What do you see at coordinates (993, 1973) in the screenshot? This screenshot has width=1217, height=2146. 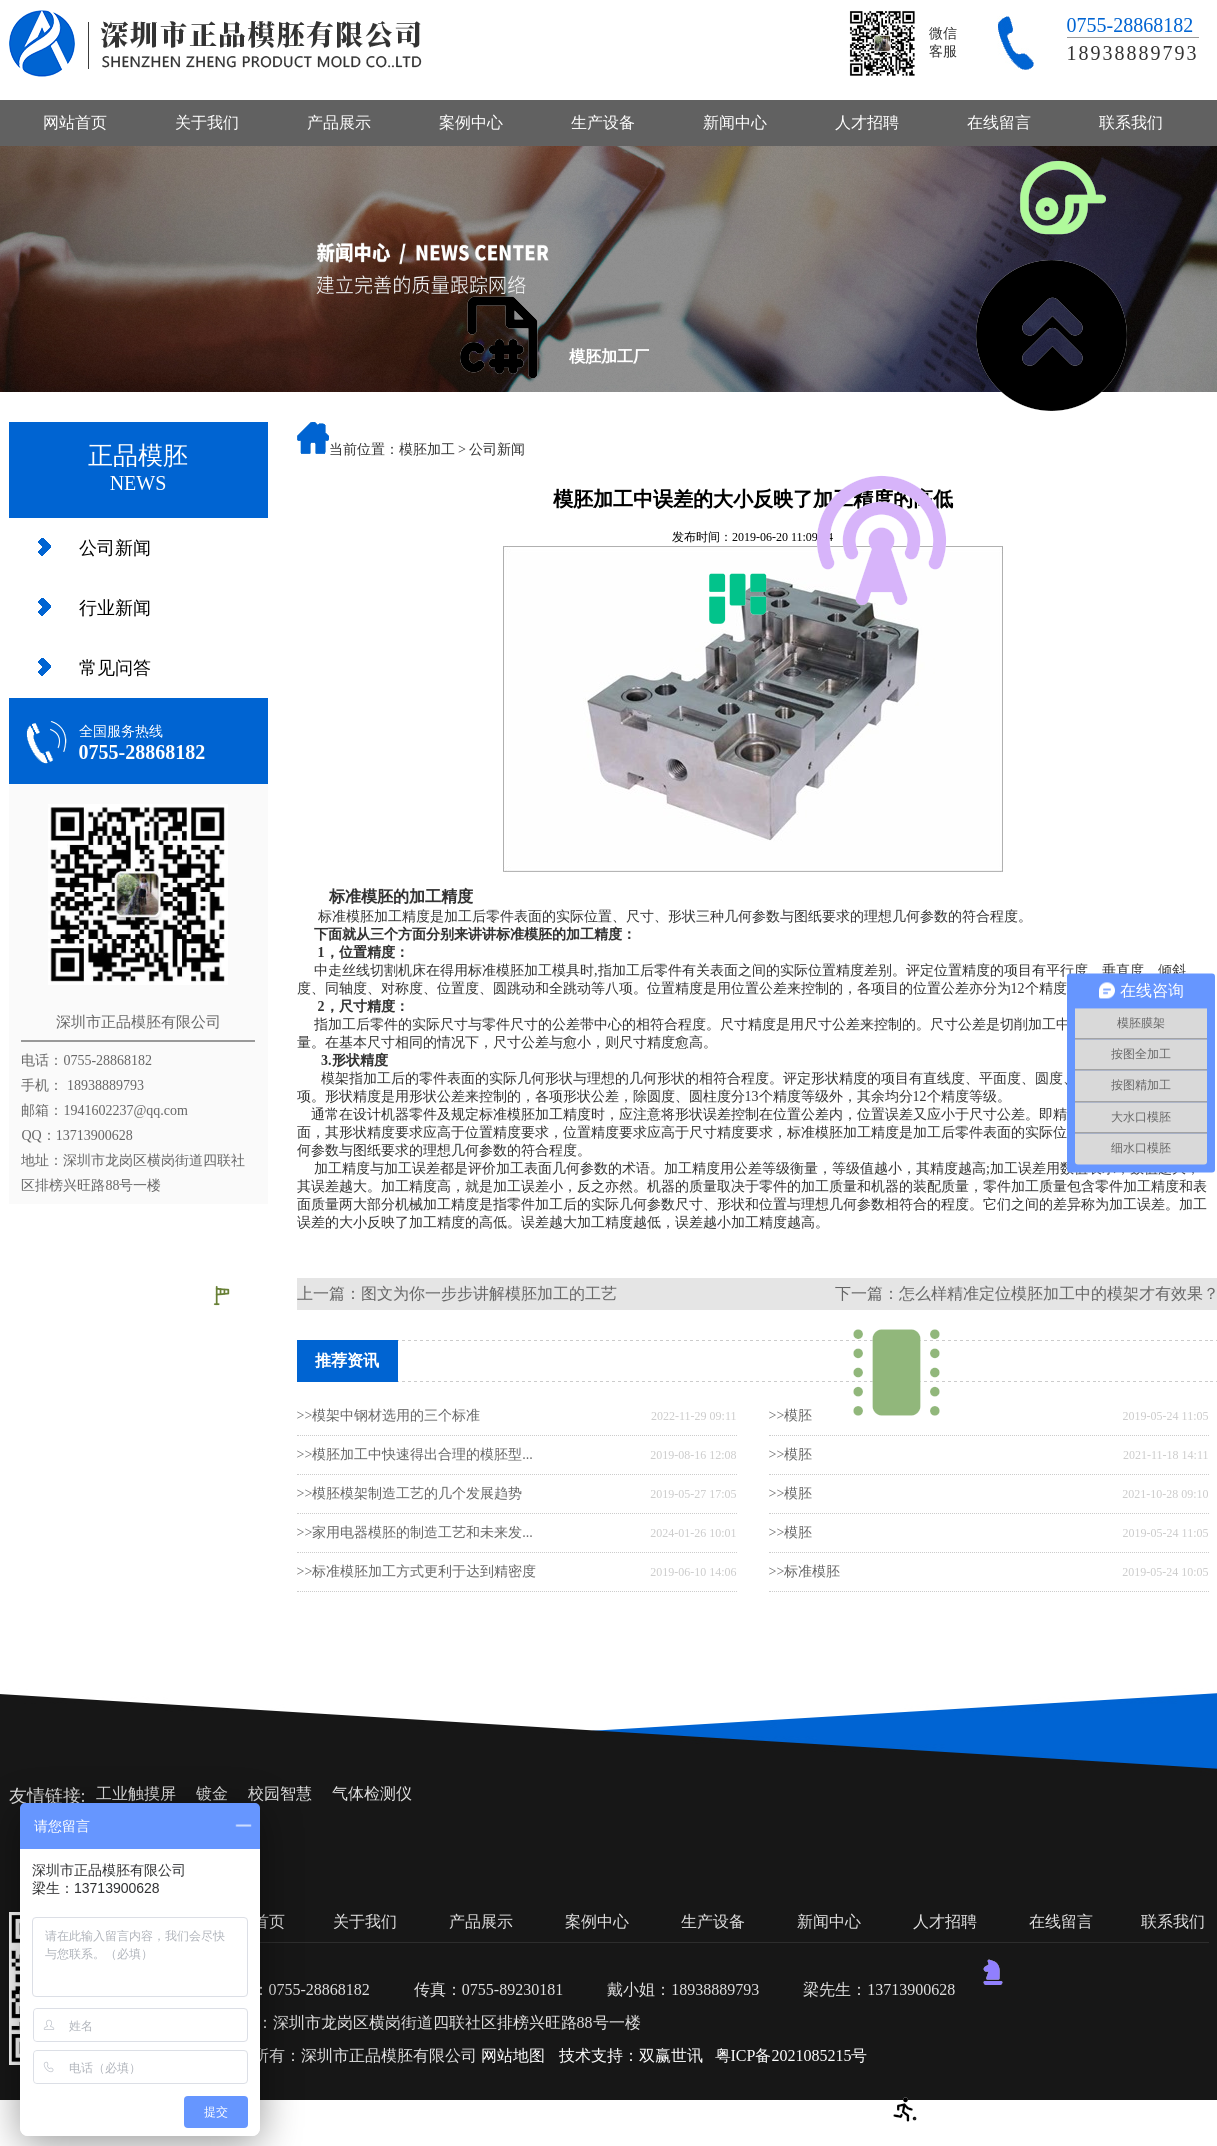 I see `play chess or open a chess game` at bounding box center [993, 1973].